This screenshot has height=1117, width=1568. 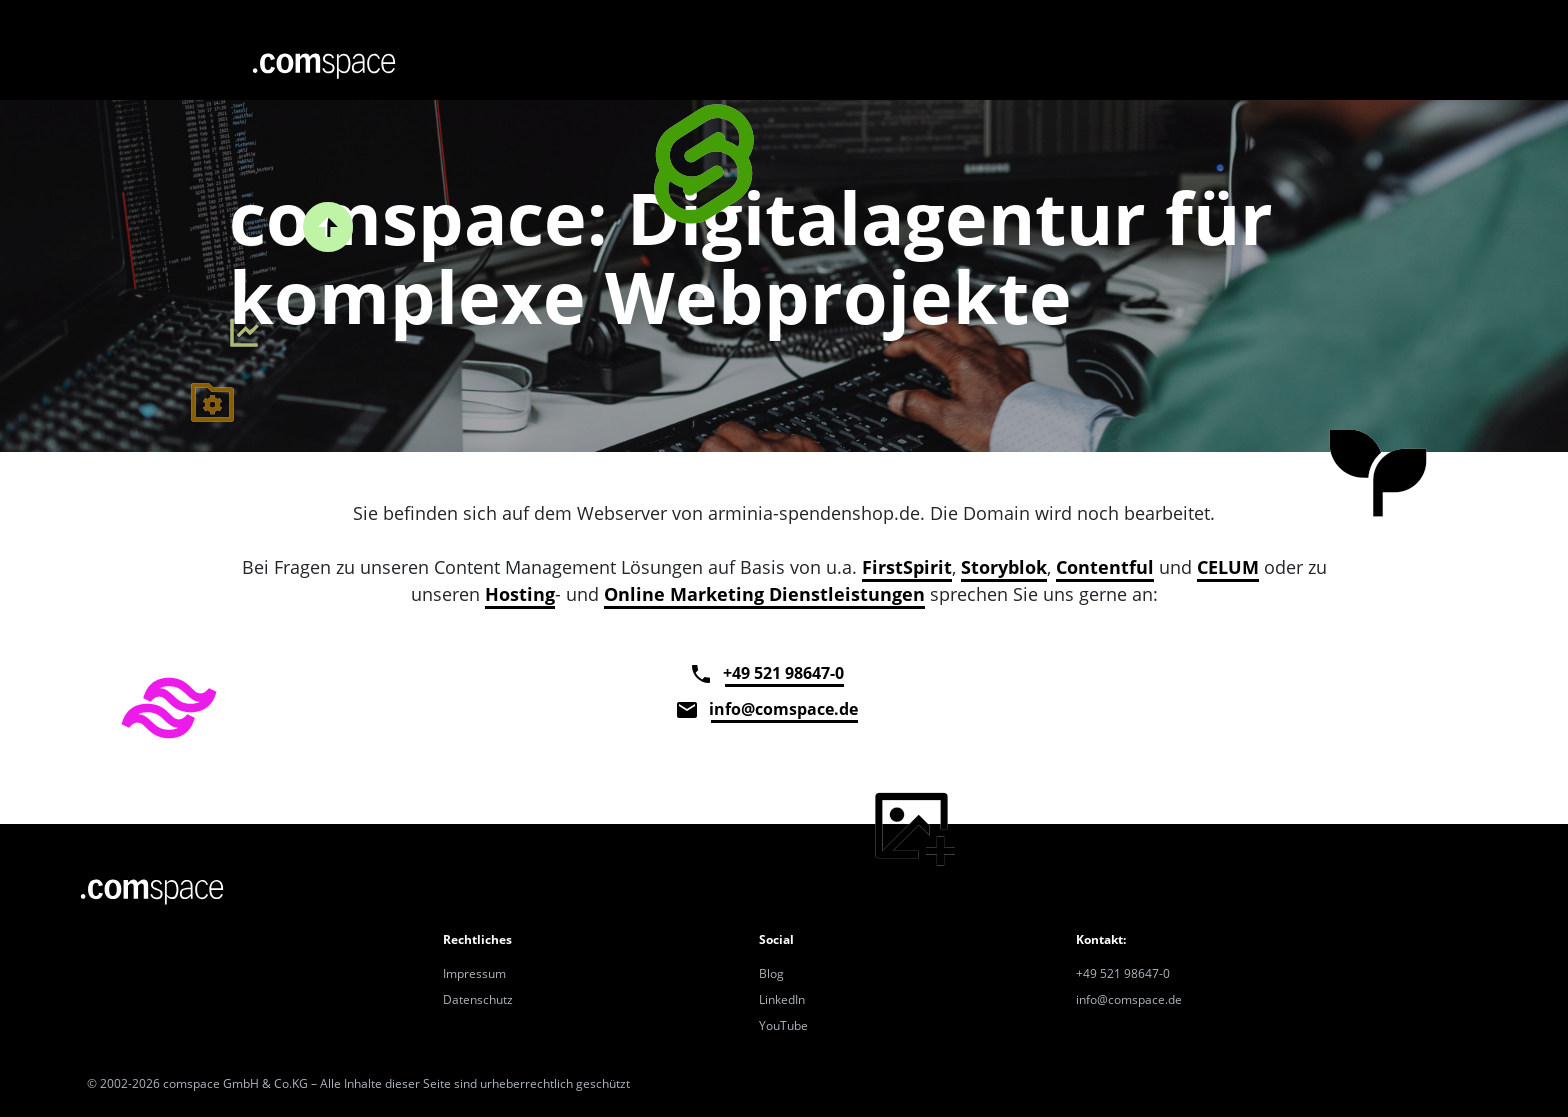 What do you see at coordinates (328, 227) in the screenshot?
I see `upload a file or content` at bounding box center [328, 227].